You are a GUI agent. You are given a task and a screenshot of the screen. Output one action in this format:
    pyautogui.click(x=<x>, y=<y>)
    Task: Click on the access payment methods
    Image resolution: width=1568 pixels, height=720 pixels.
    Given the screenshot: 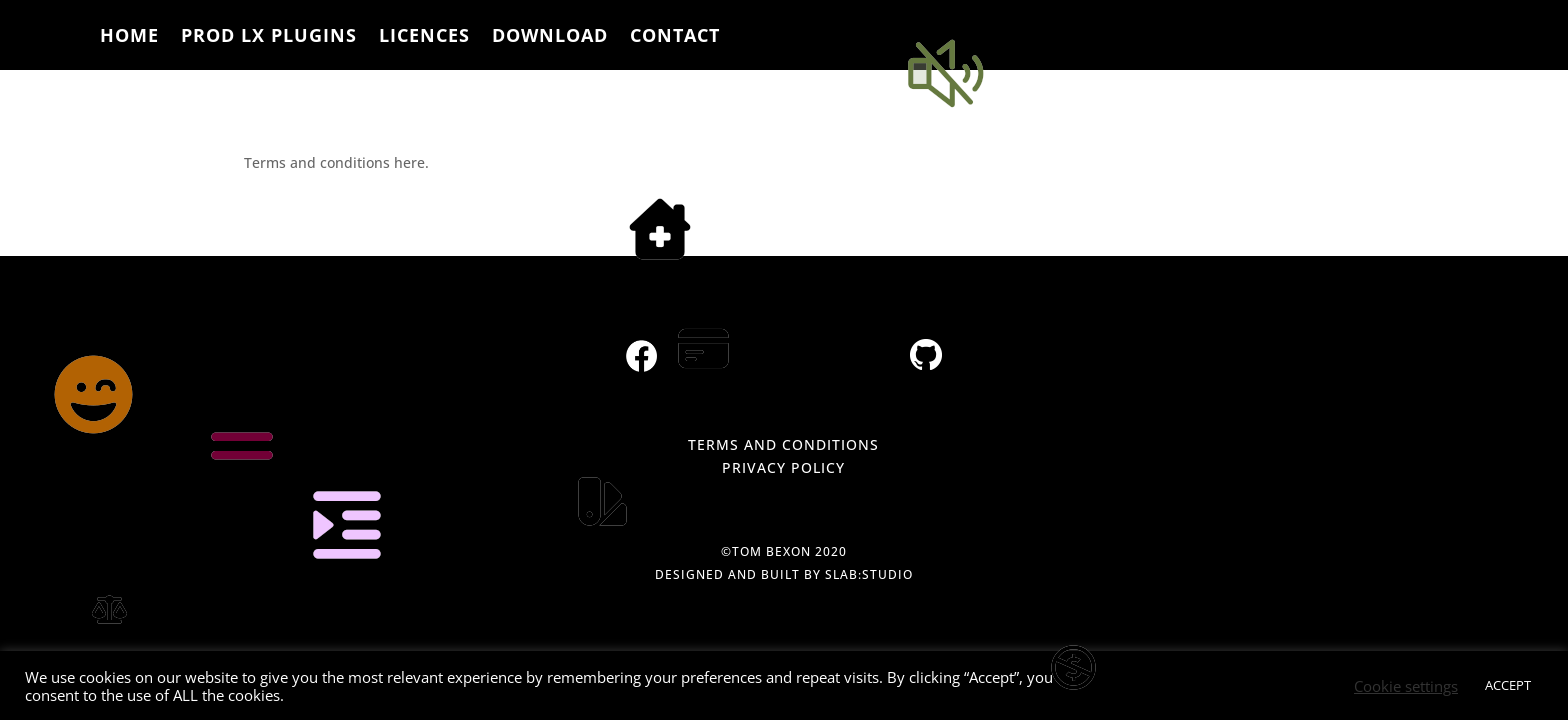 What is the action you would take?
    pyautogui.click(x=703, y=348)
    